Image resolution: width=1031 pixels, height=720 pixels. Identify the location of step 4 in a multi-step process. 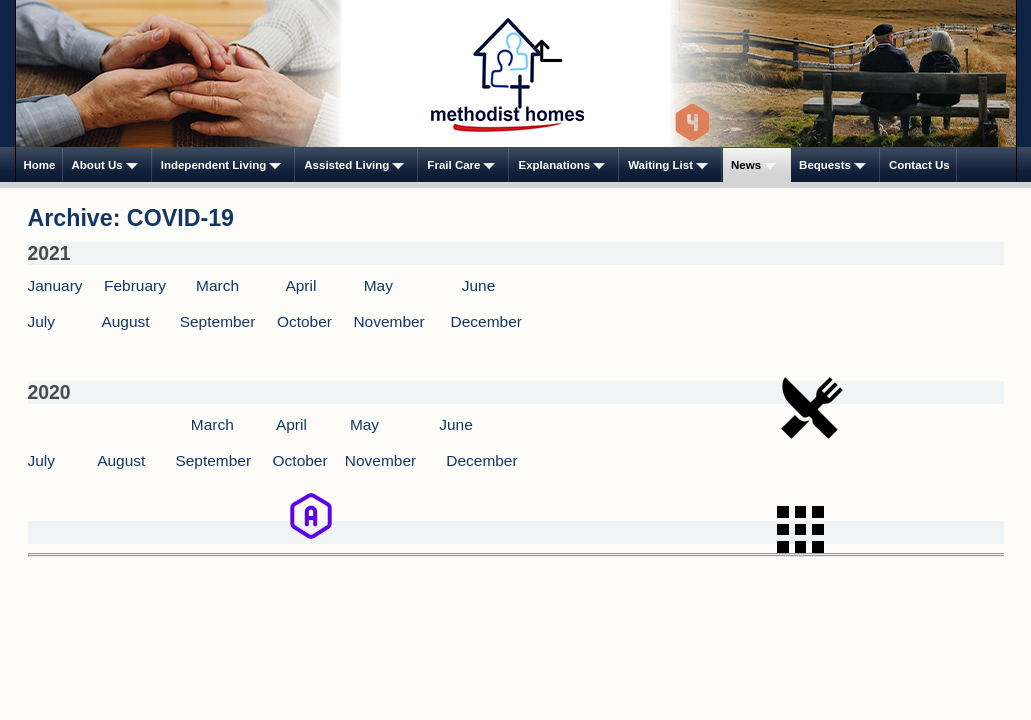
(692, 122).